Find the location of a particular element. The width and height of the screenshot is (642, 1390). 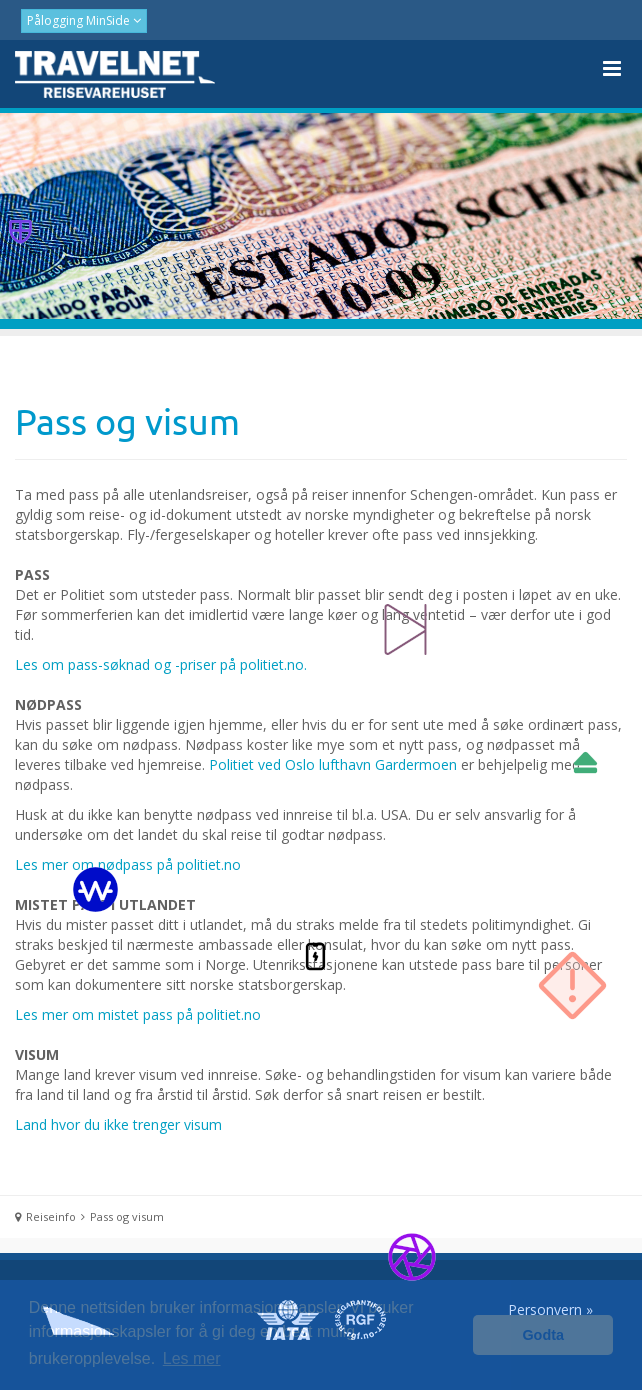

skip to the next track or media item is located at coordinates (405, 629).